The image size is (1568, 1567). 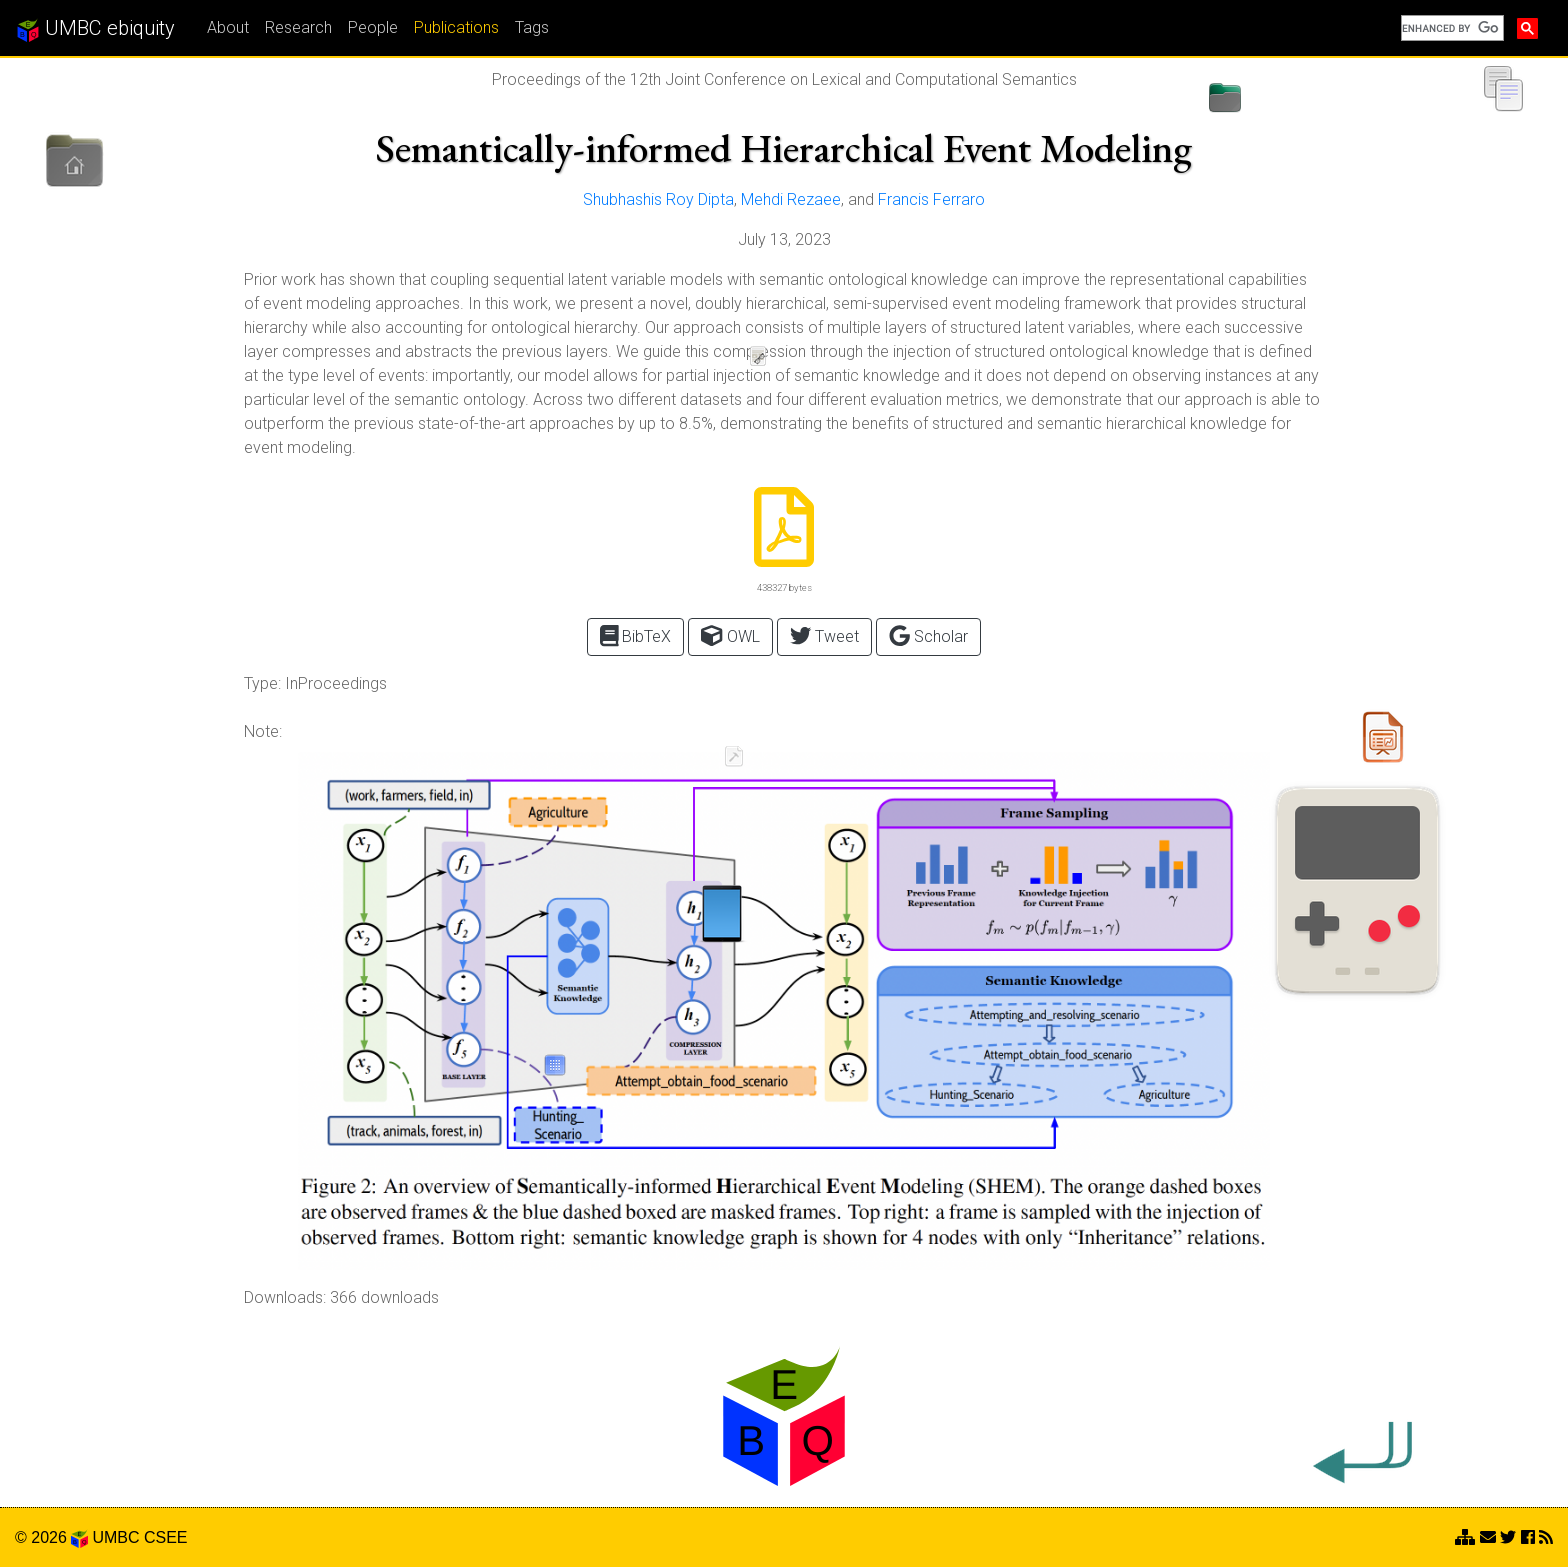 I want to click on view or manage connected iPad device, so click(x=722, y=914).